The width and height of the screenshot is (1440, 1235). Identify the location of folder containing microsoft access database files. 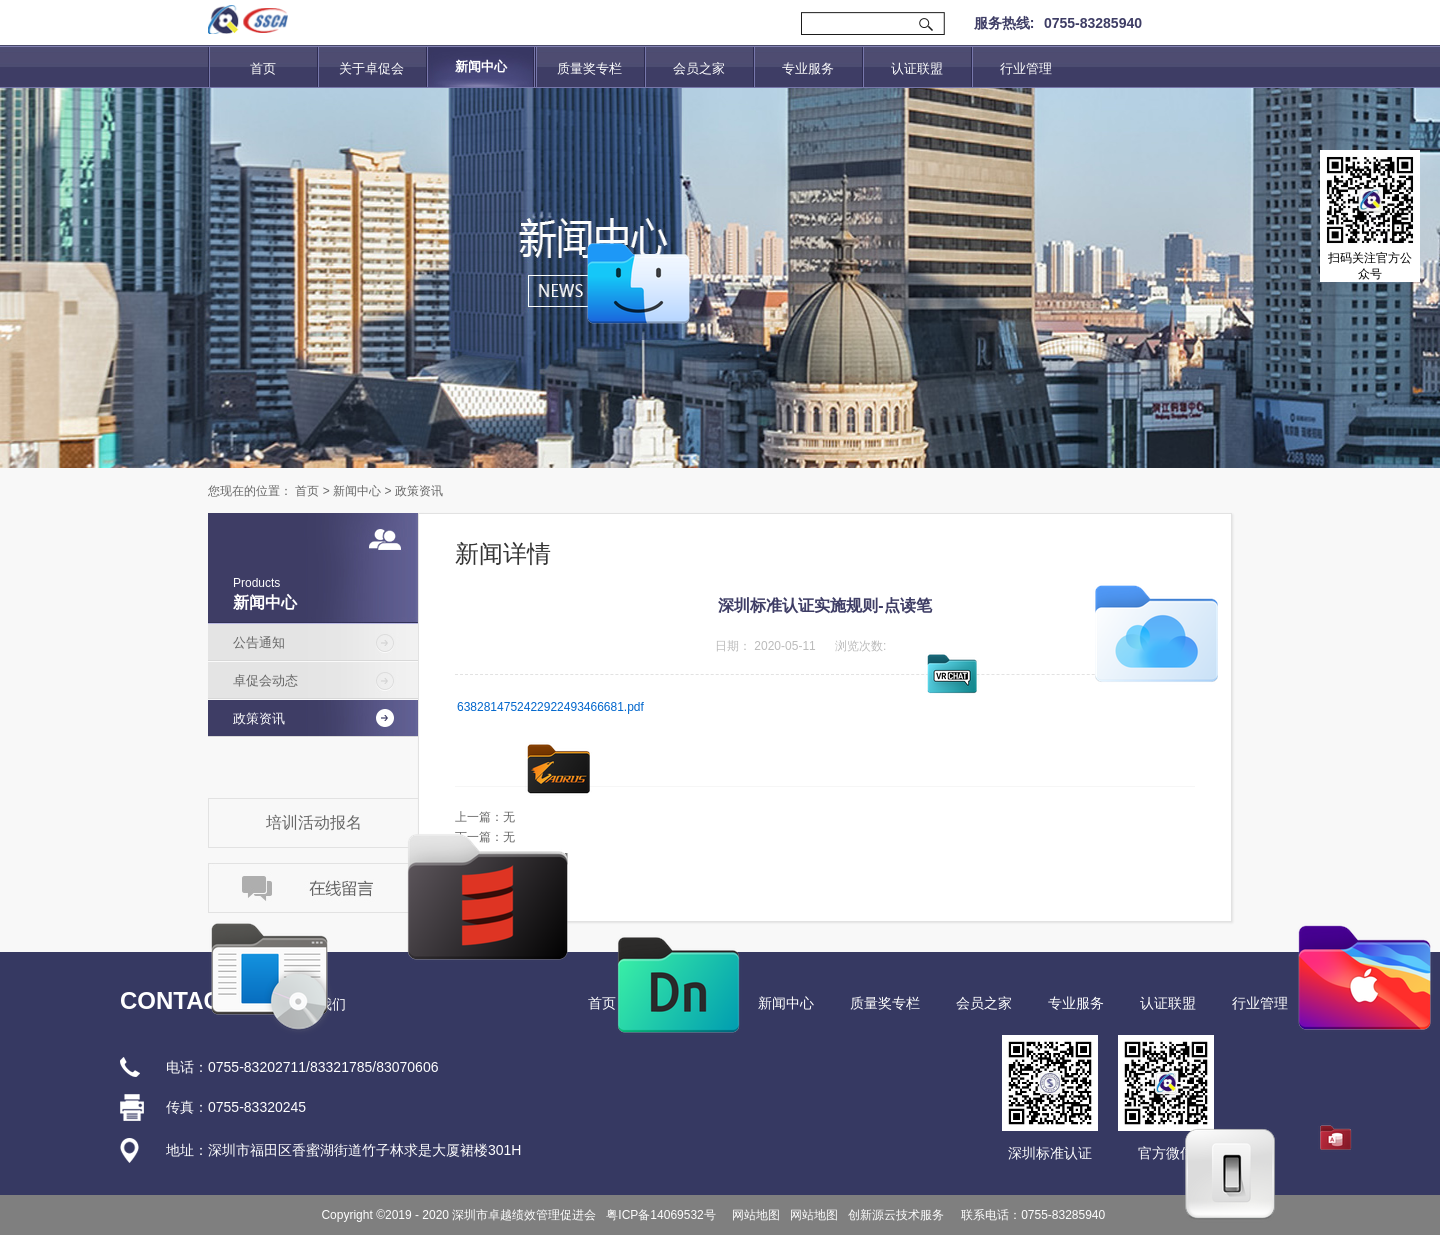
(1335, 1138).